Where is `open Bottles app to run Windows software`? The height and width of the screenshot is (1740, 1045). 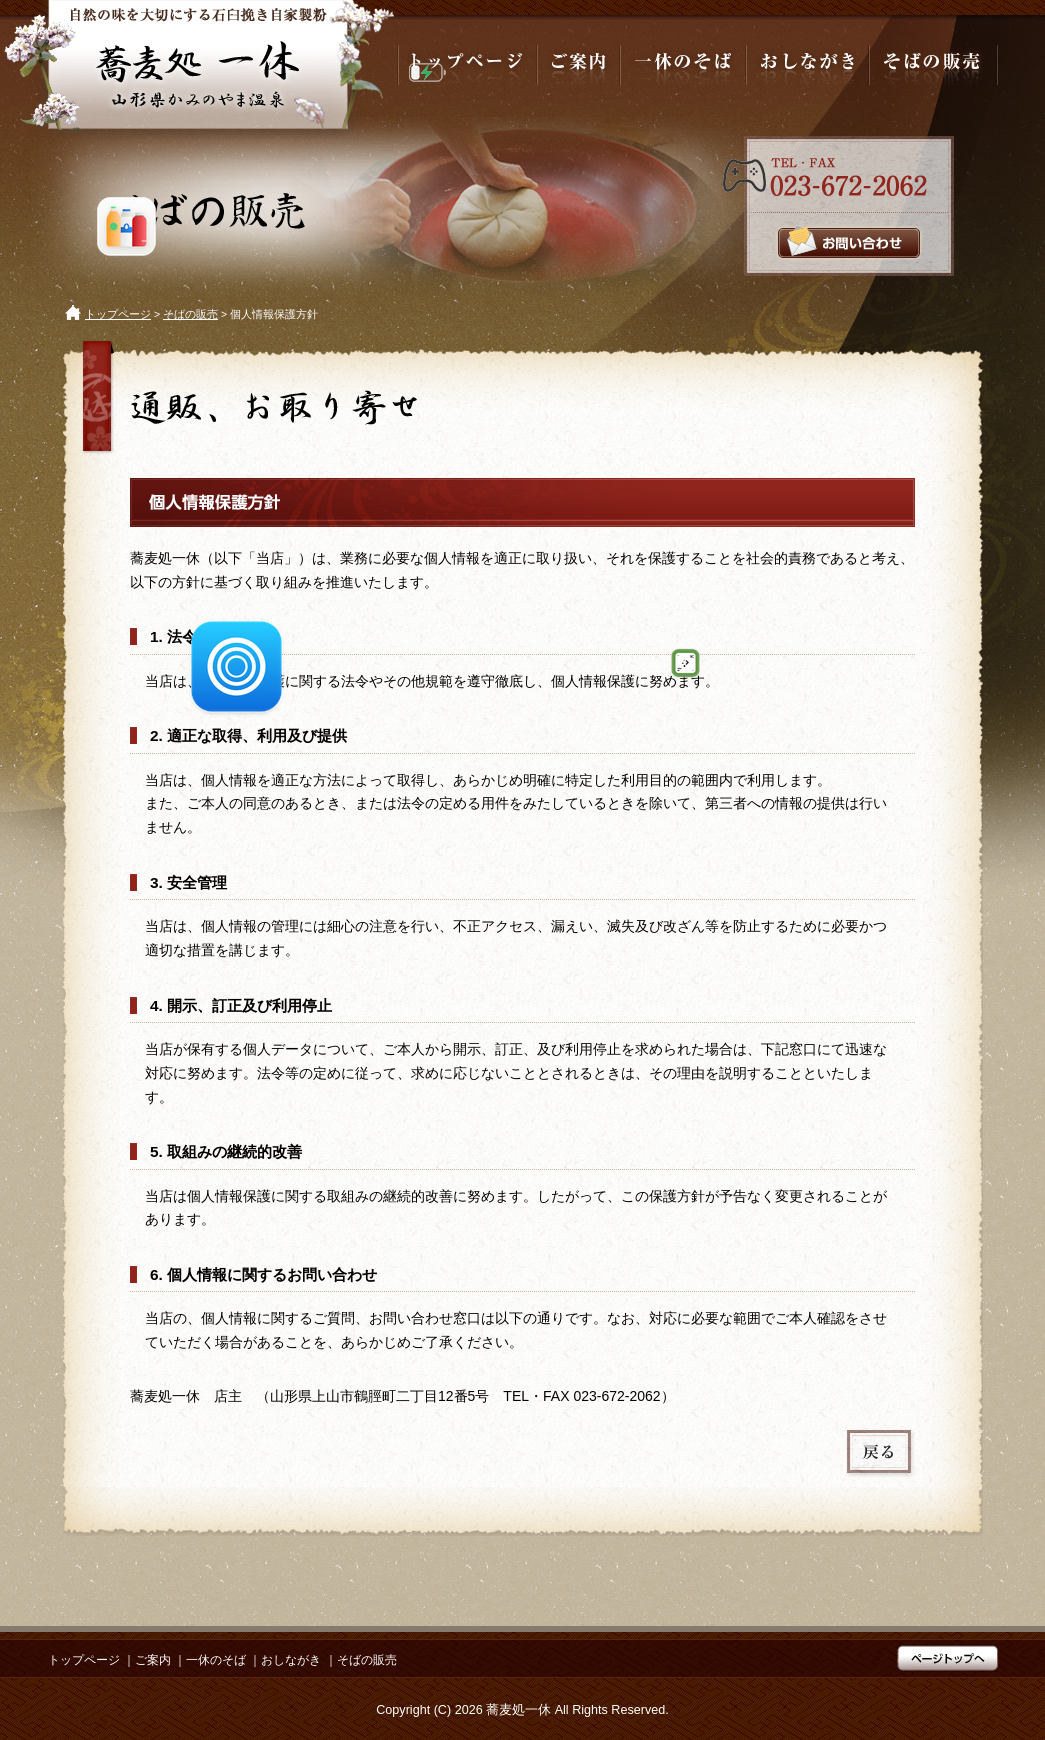 open Bottles app to run Windows software is located at coordinates (126, 226).